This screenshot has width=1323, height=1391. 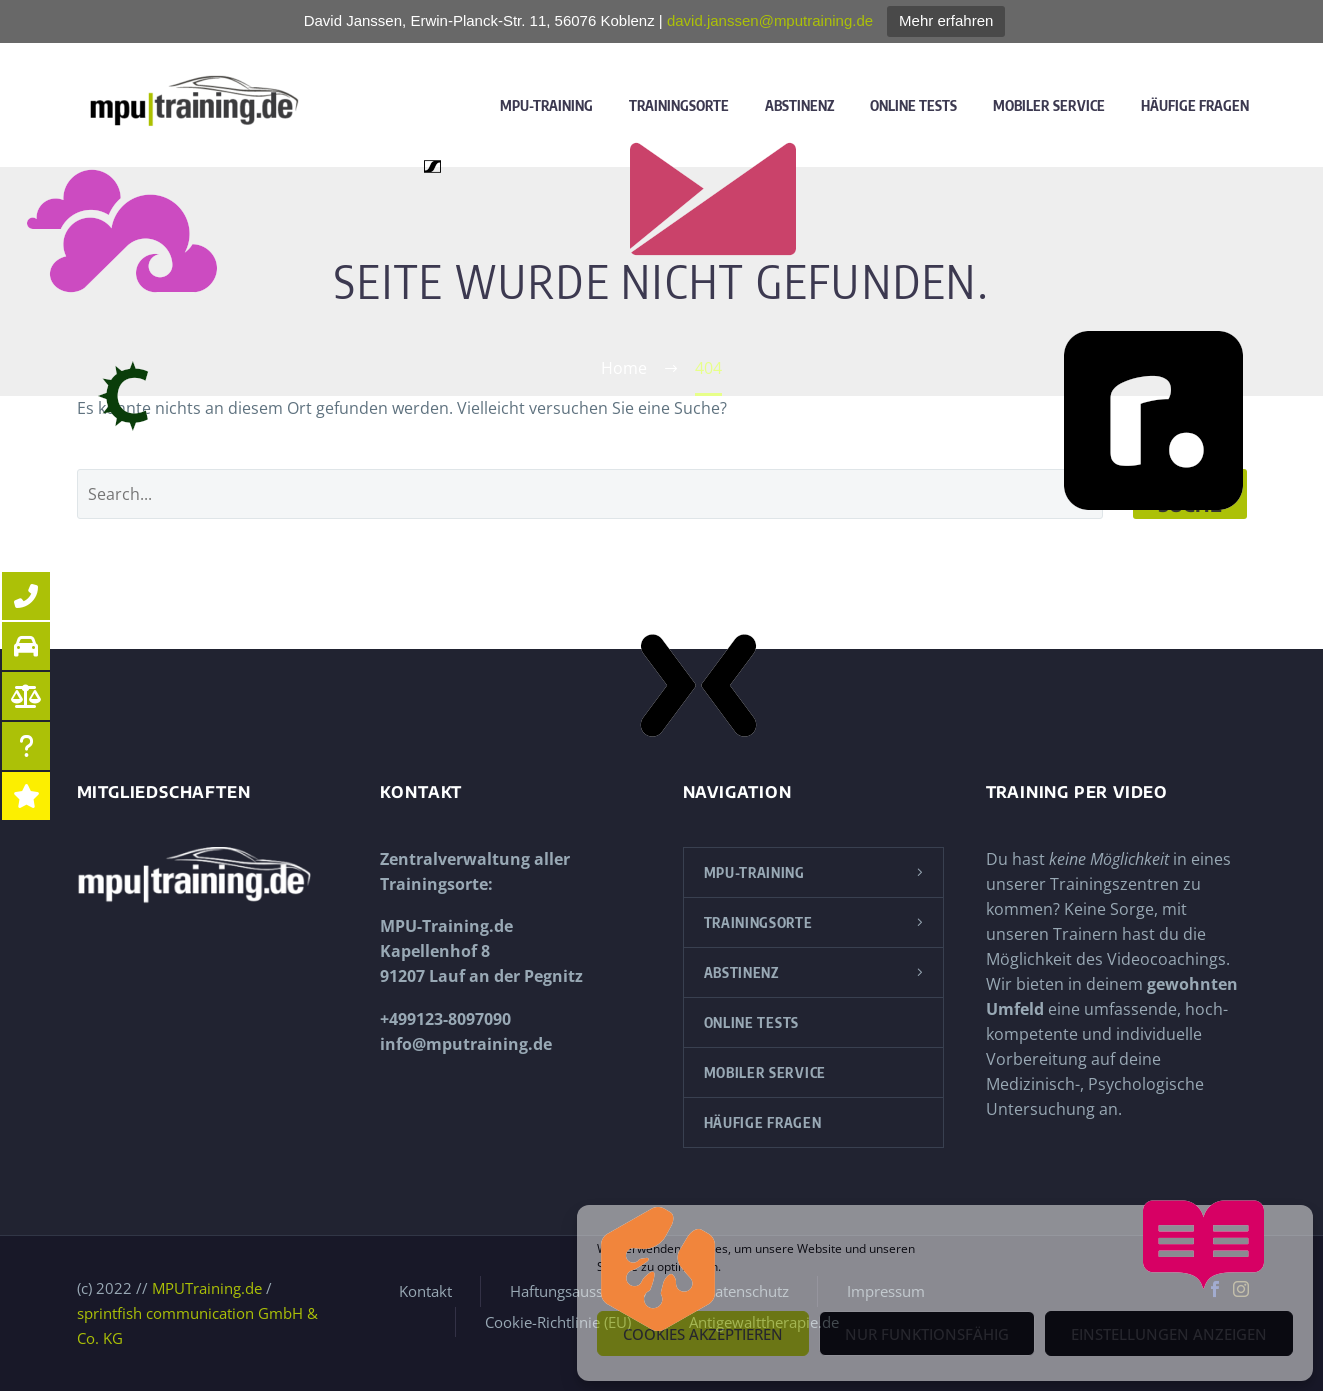 What do you see at coordinates (123, 396) in the screenshot?
I see `open stencyl game development software` at bounding box center [123, 396].